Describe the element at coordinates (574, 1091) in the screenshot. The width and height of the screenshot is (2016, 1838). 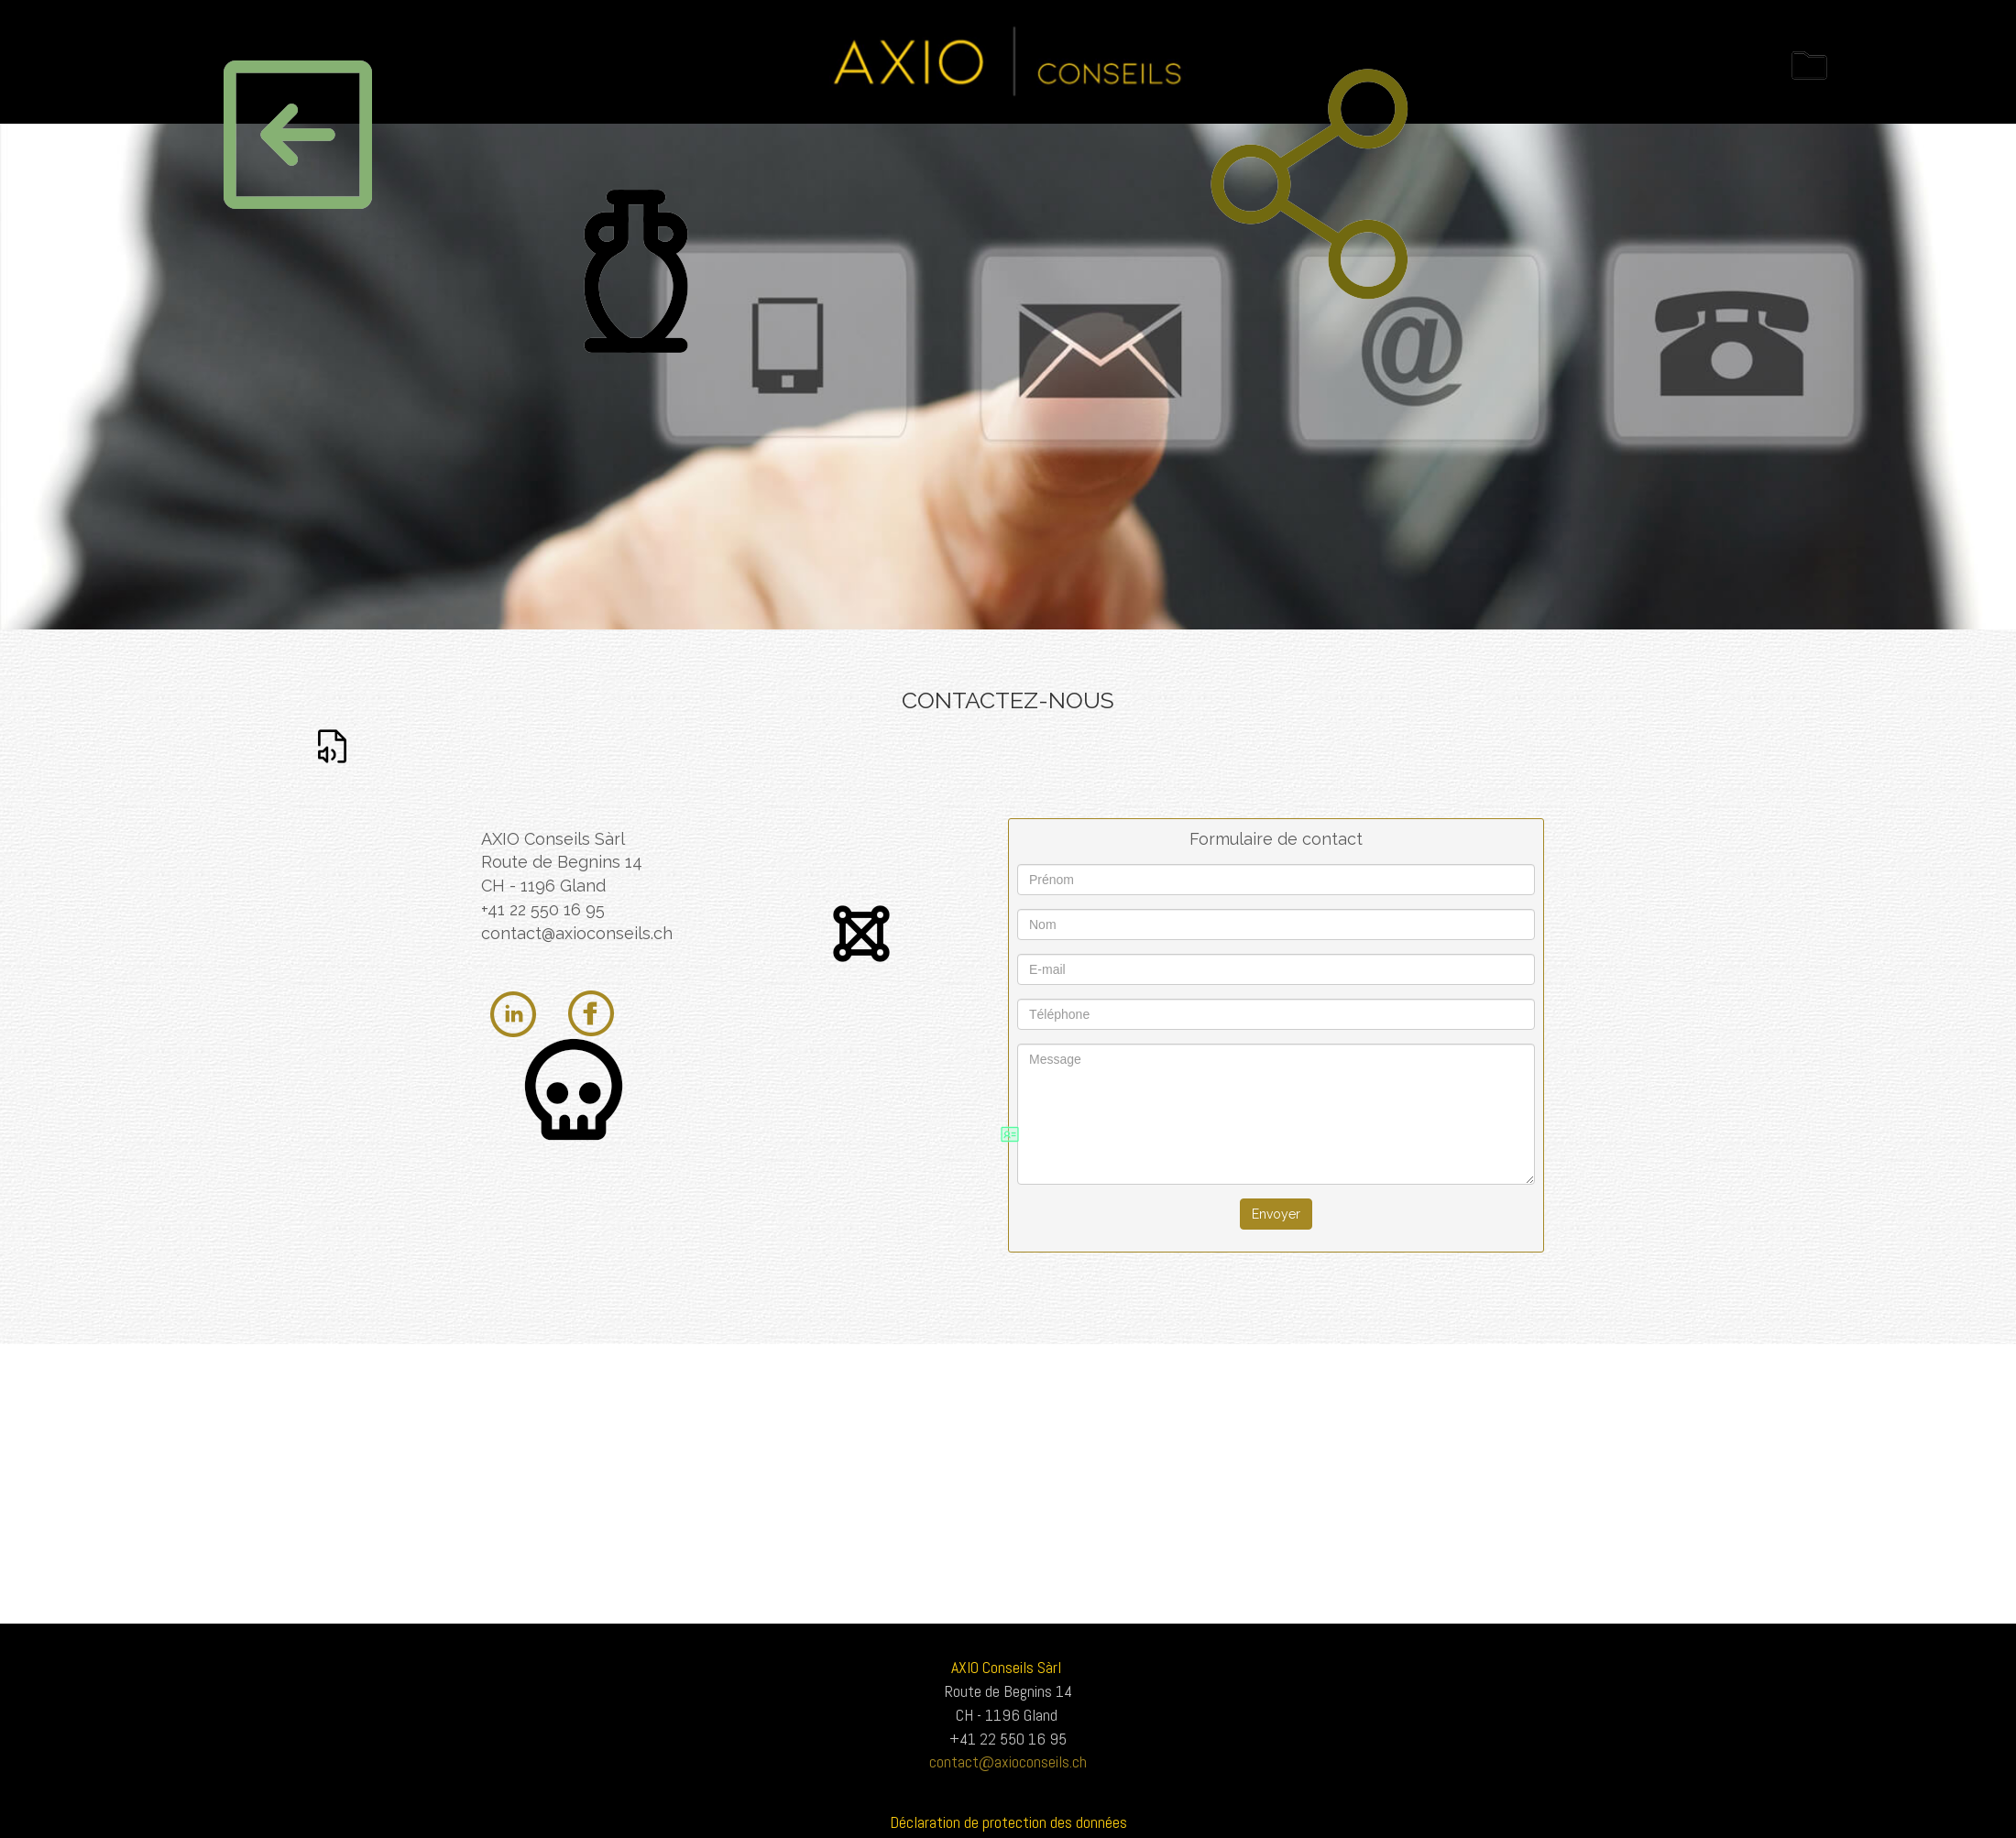
I see `indicates danger or hazardous content` at that location.